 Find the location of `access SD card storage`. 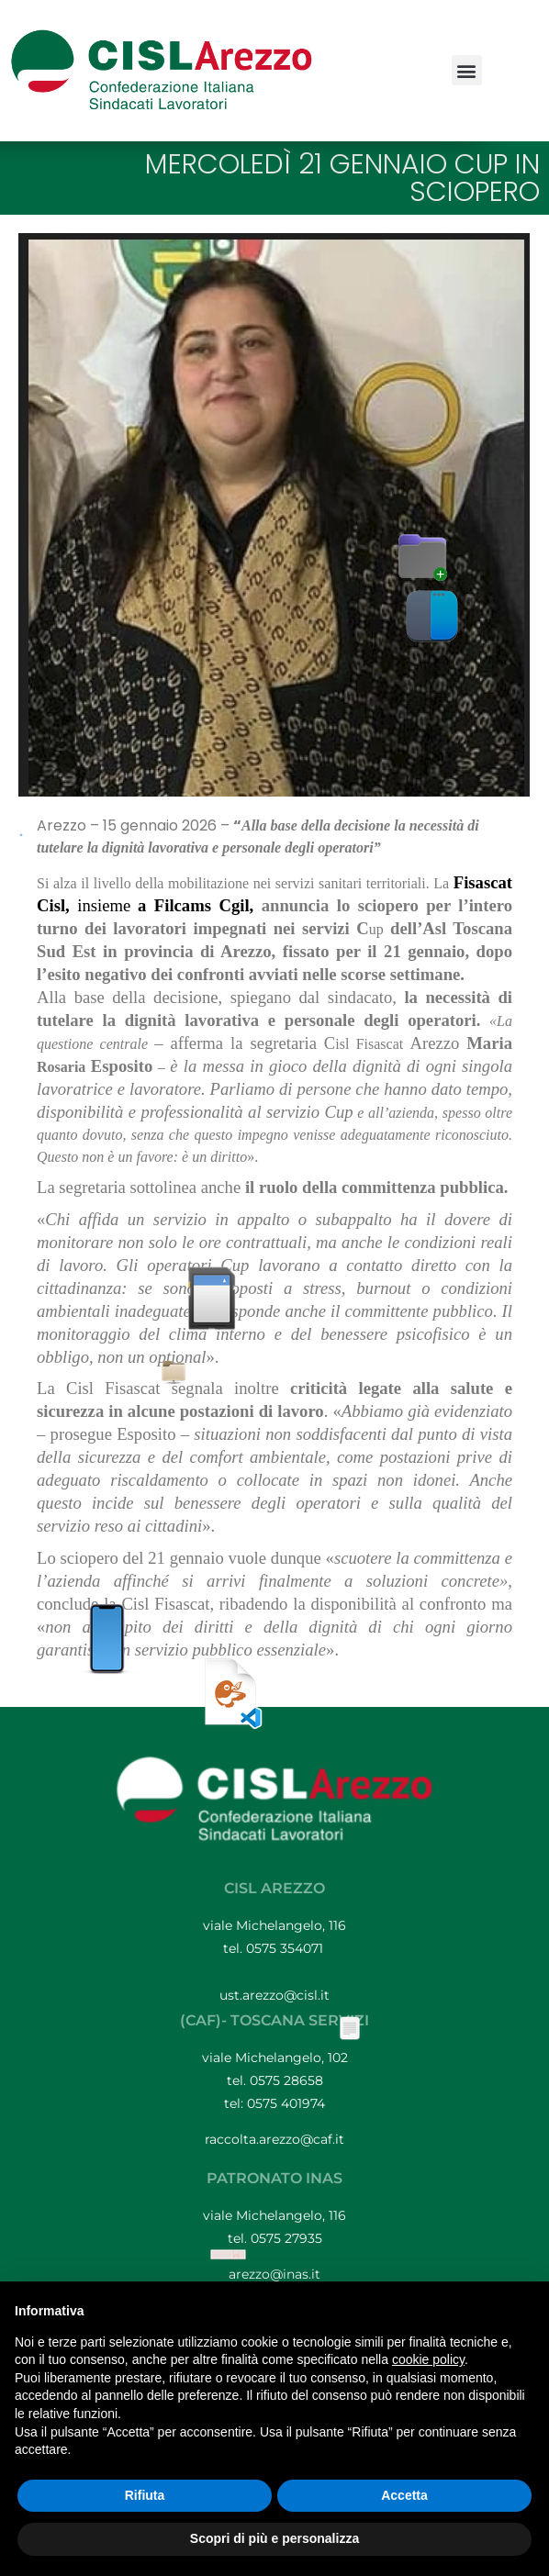

access SD card storage is located at coordinates (212, 1299).